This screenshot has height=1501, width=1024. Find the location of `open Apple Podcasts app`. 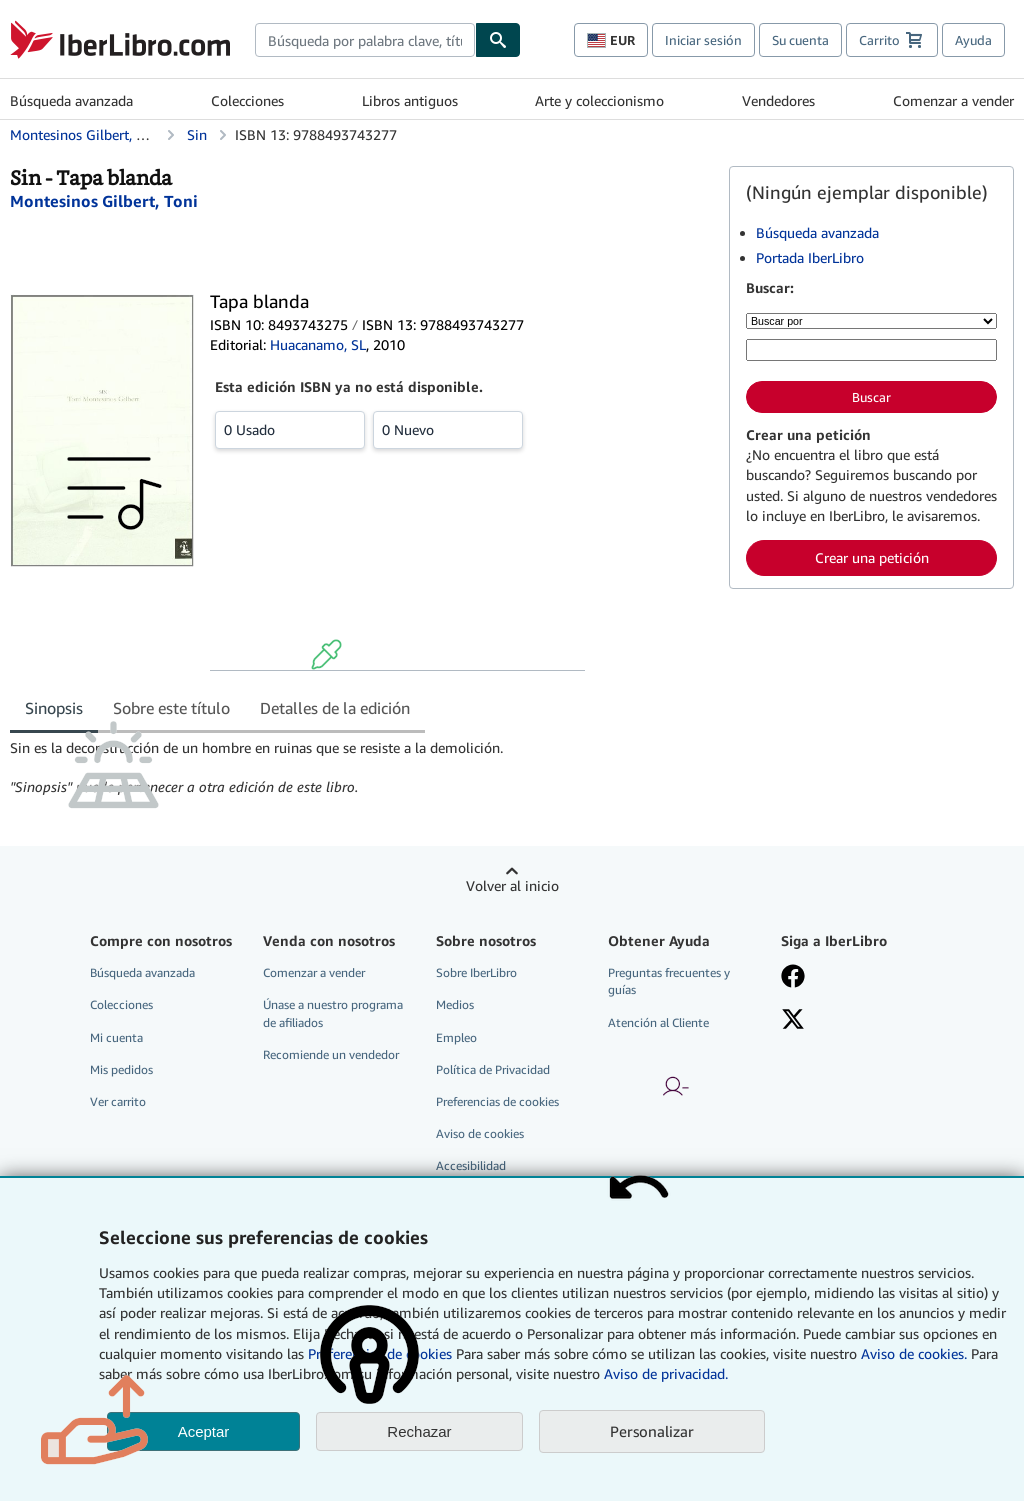

open Apple Podcasts app is located at coordinates (369, 1354).